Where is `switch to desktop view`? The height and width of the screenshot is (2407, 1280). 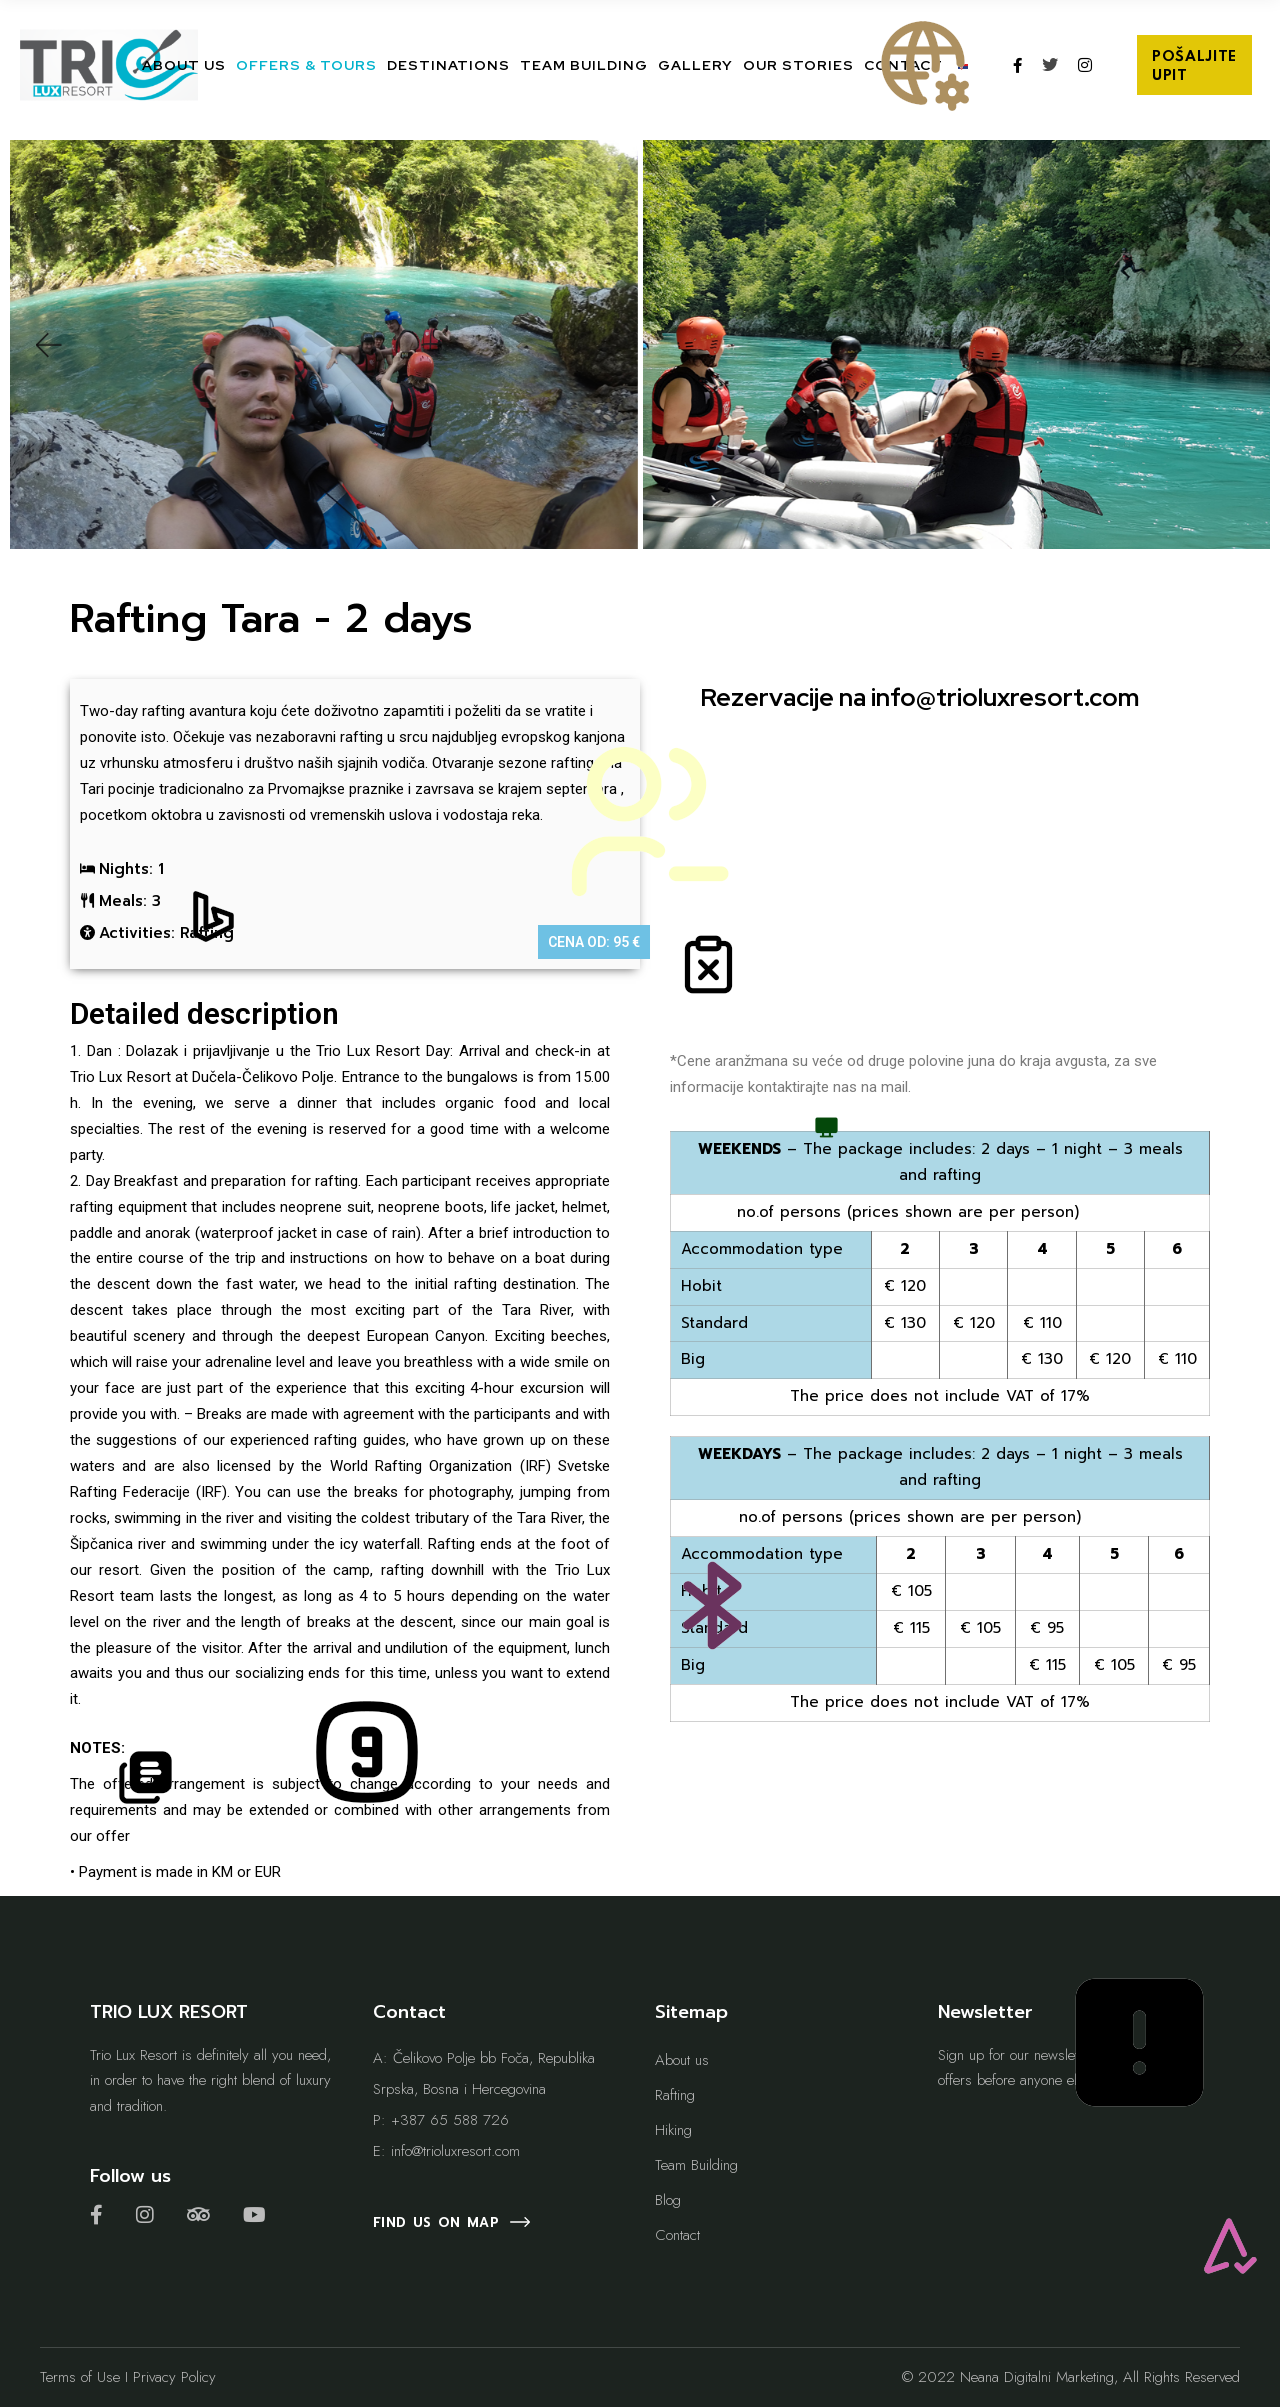
switch to desktop view is located at coordinates (826, 1127).